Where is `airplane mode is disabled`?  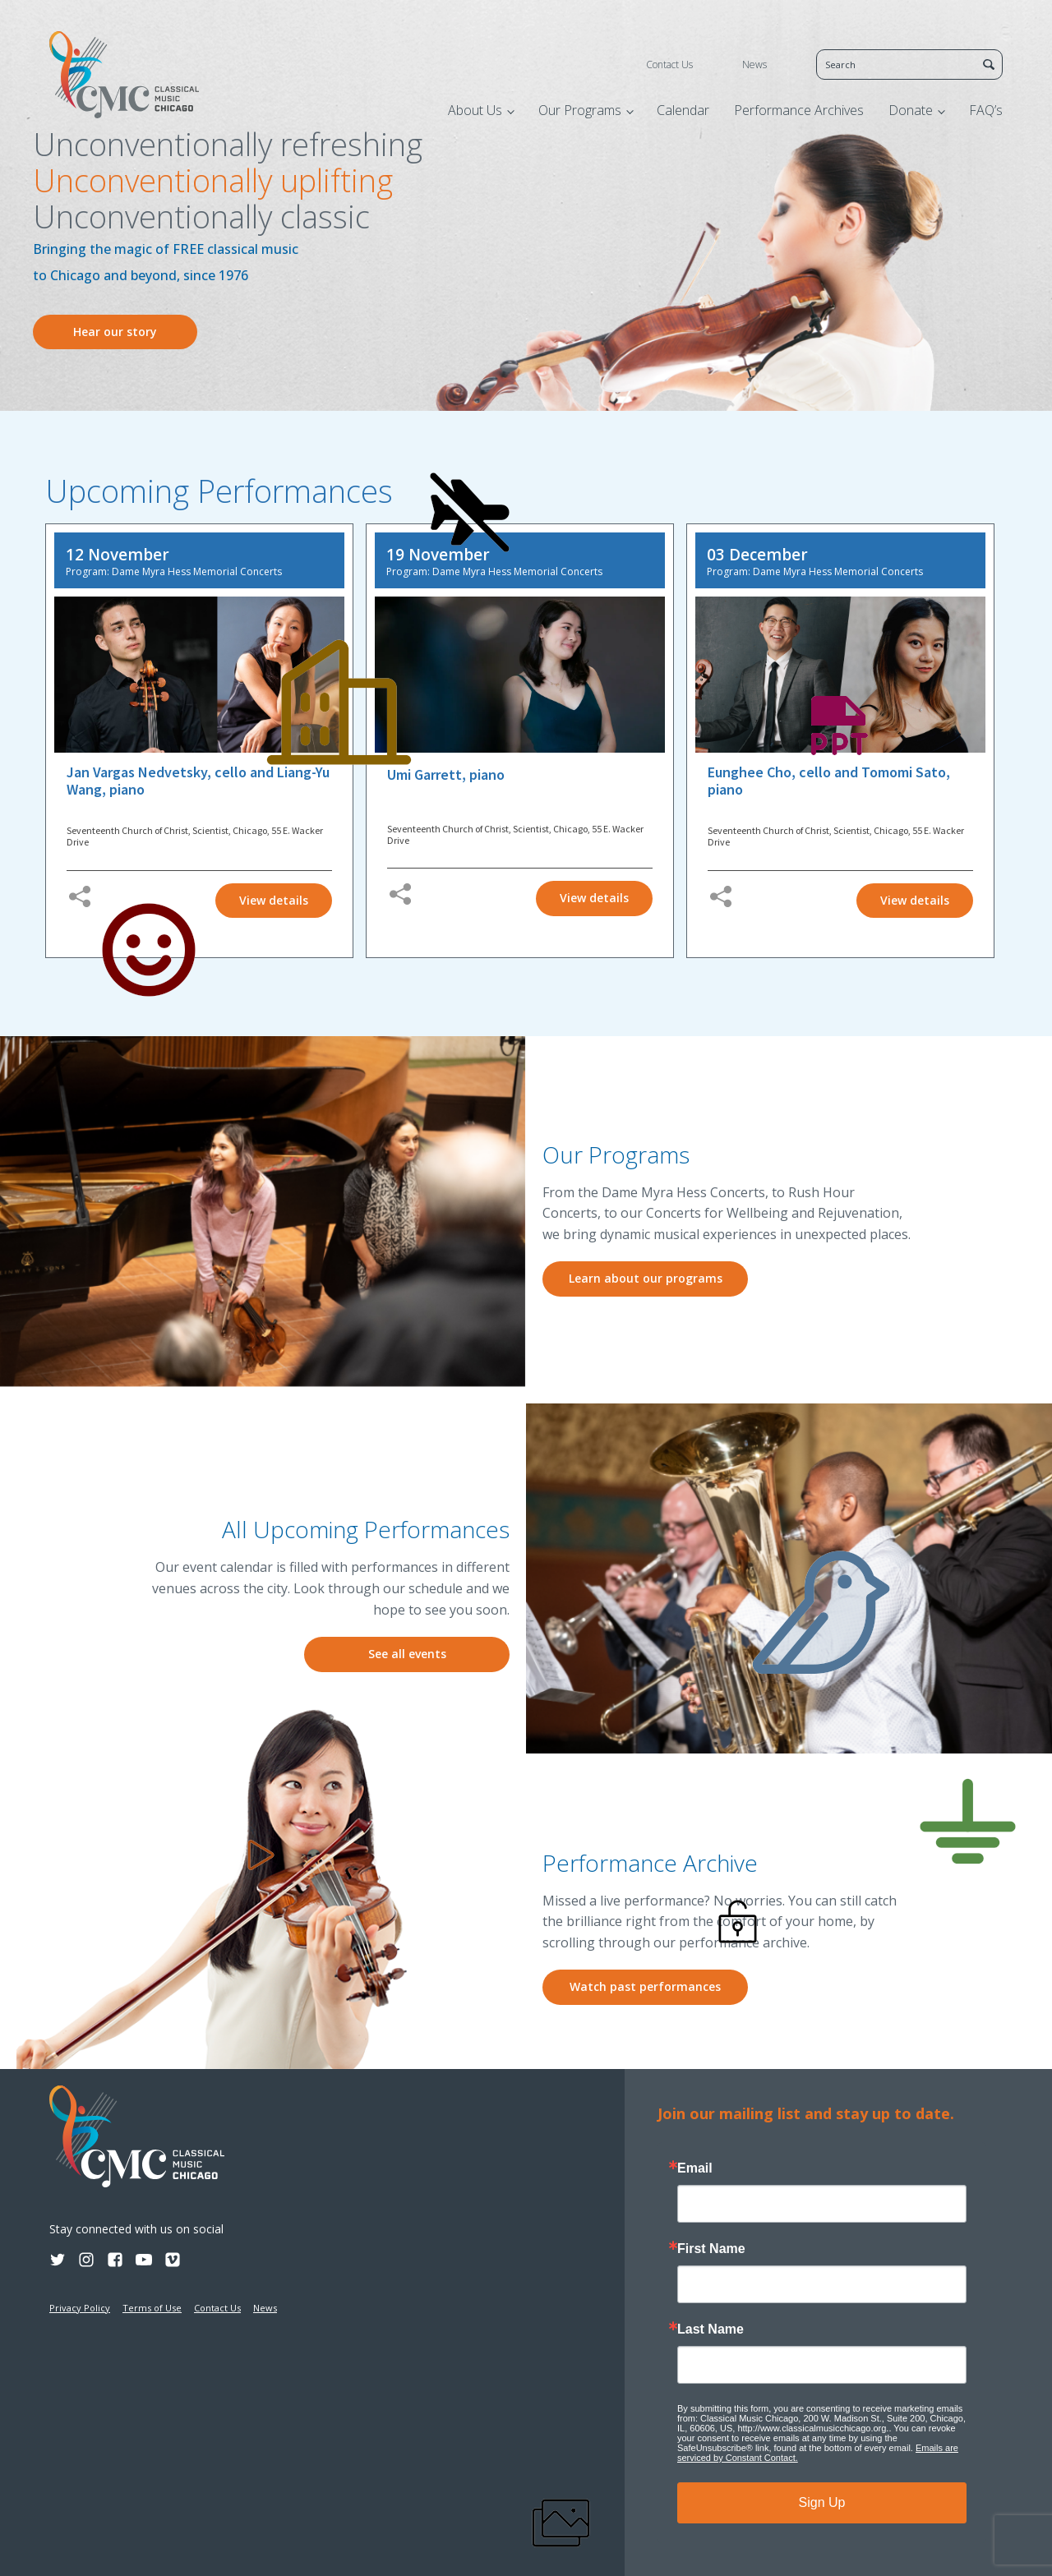 airplane mode is disabled is located at coordinates (469, 512).